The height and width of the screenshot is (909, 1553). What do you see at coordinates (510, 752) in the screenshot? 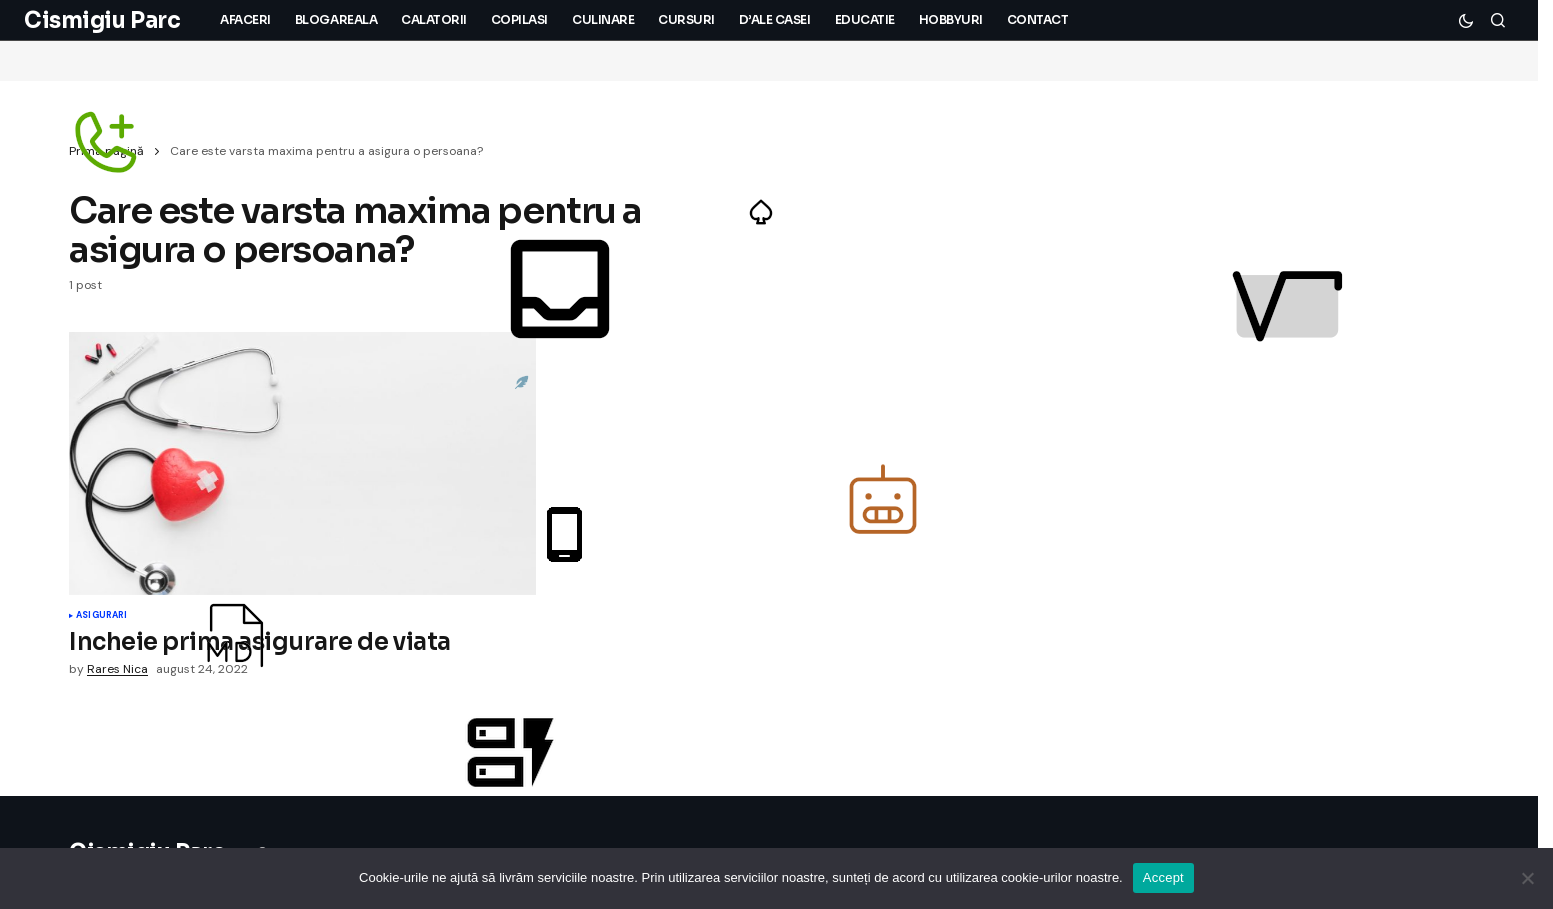
I see `access dynamic or auto-generated forms` at bounding box center [510, 752].